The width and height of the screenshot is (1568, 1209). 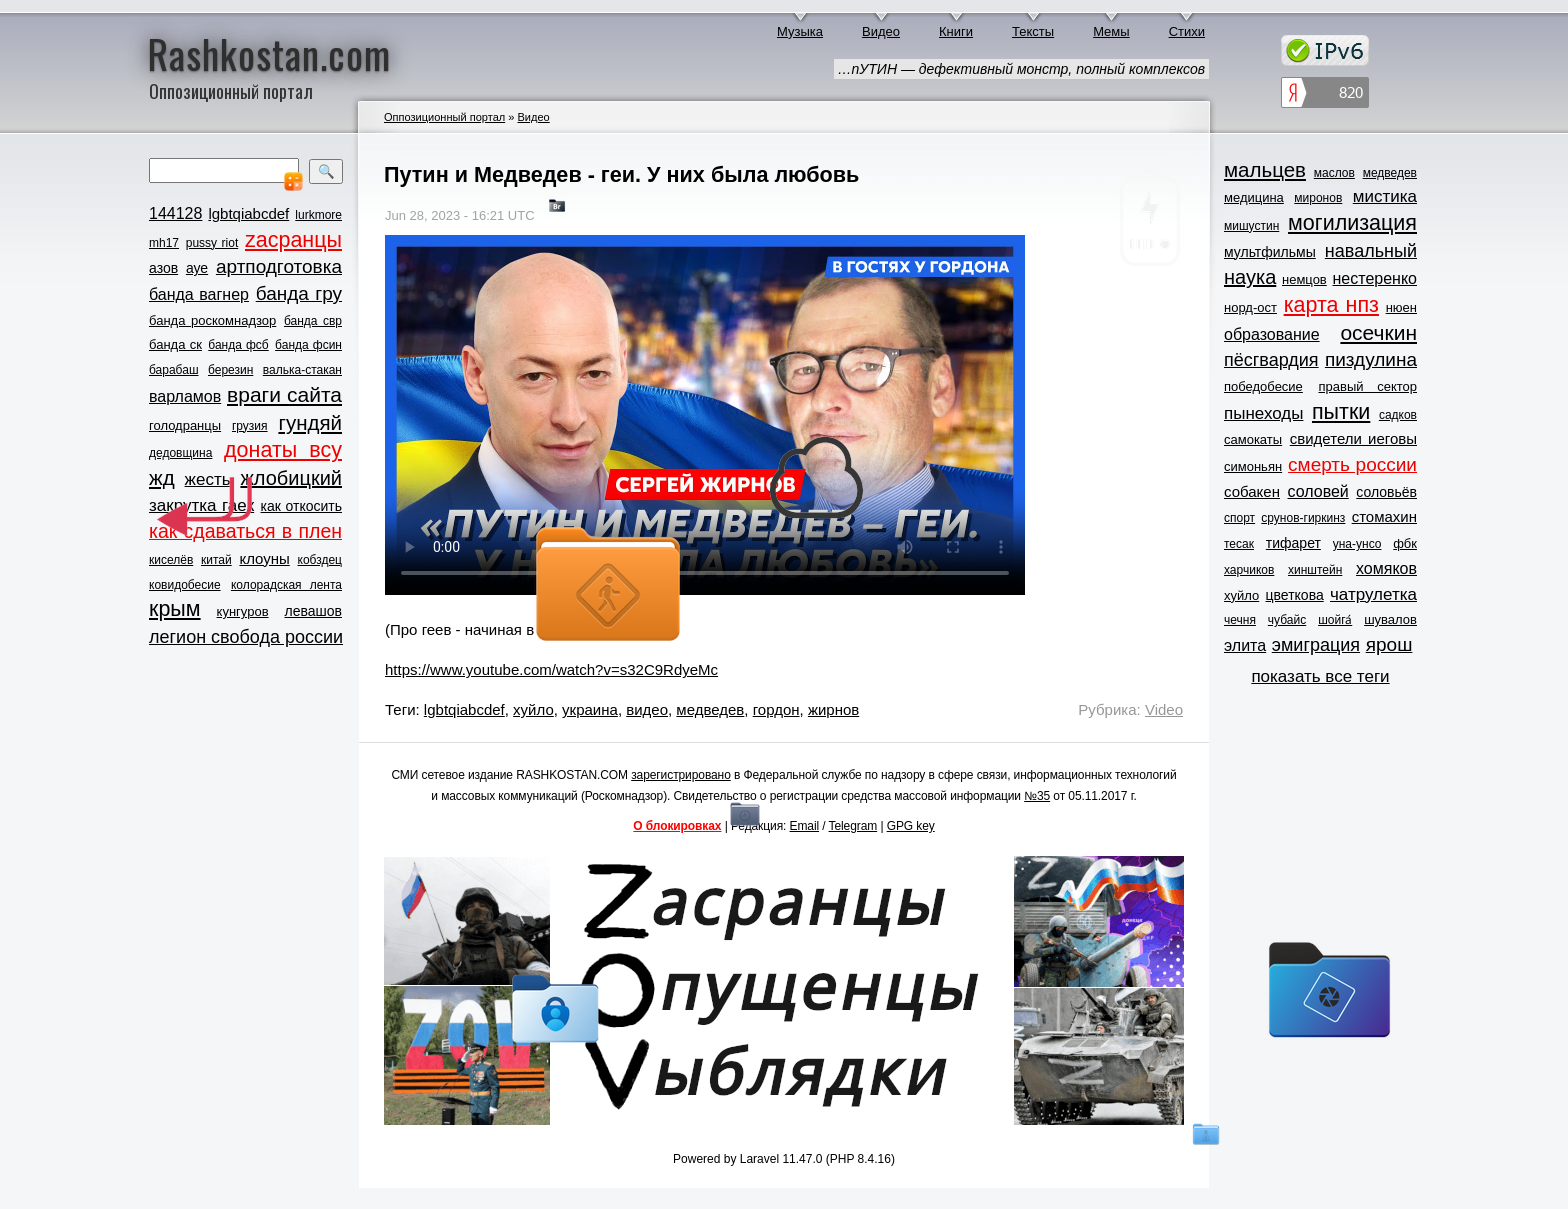 What do you see at coordinates (745, 814) in the screenshot?
I see `access temporary files folder` at bounding box center [745, 814].